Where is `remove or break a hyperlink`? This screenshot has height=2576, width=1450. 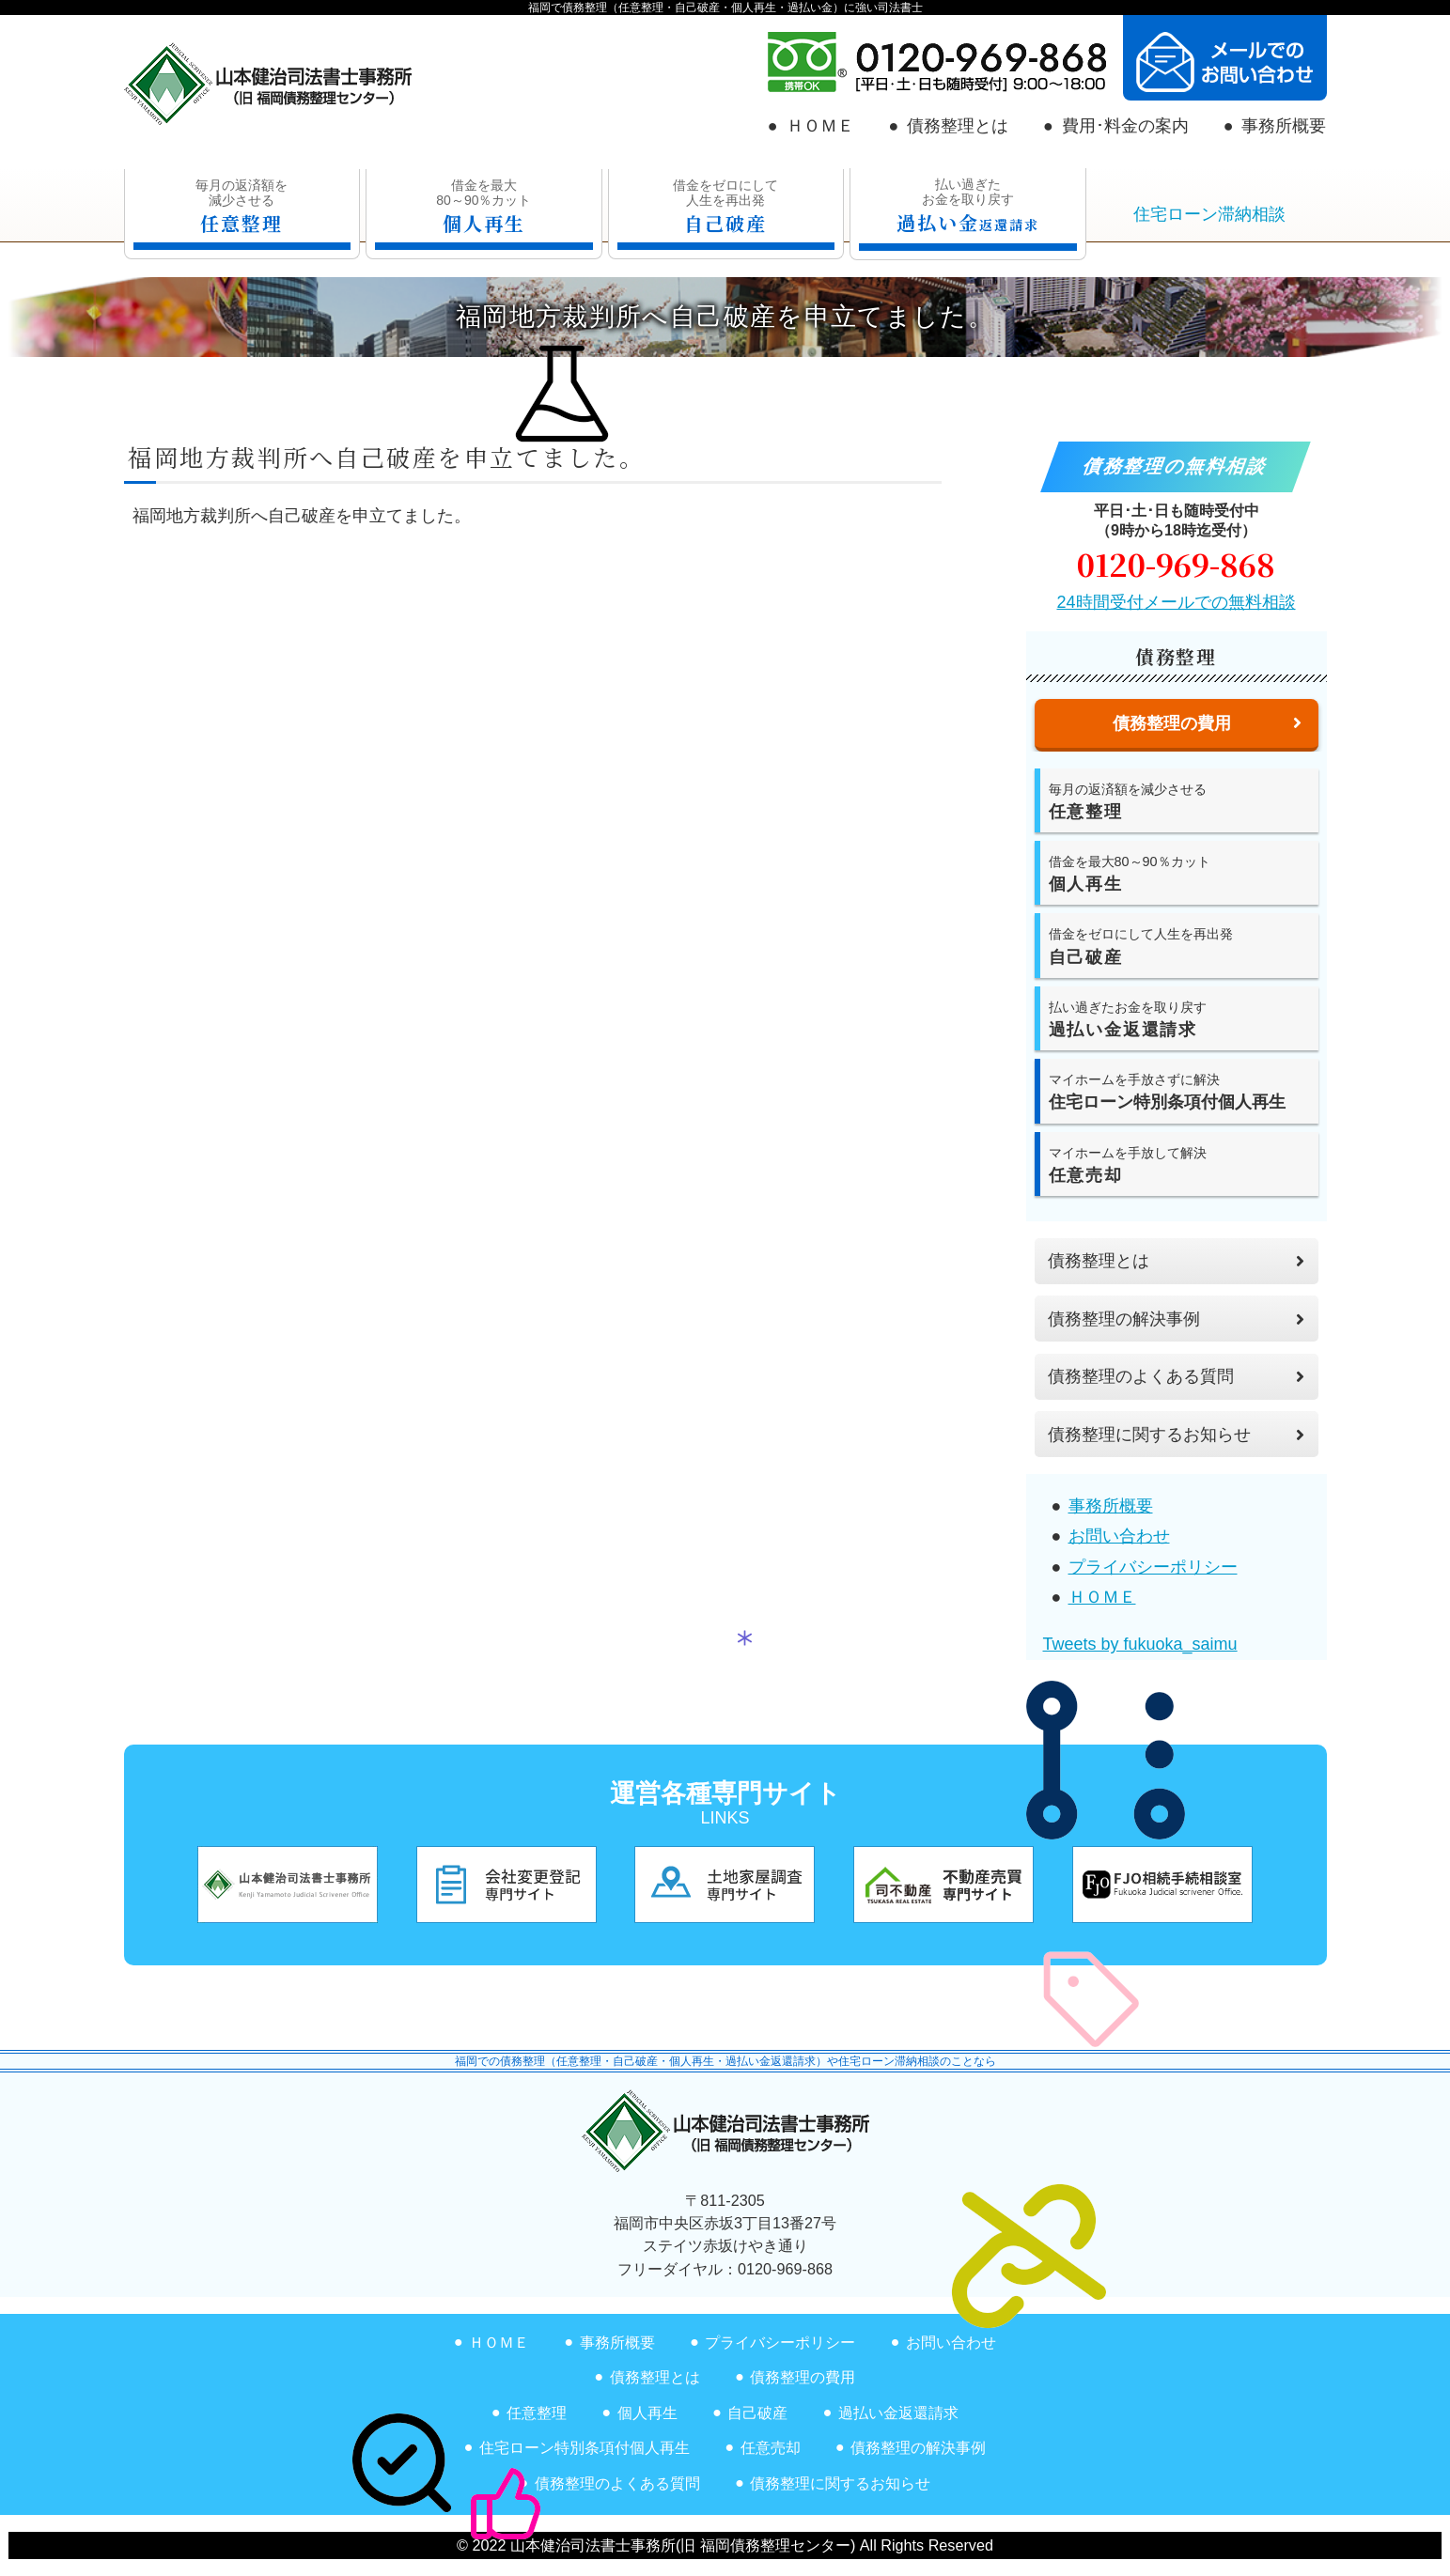
remove or break a hyperlink is located at coordinates (1023, 2256).